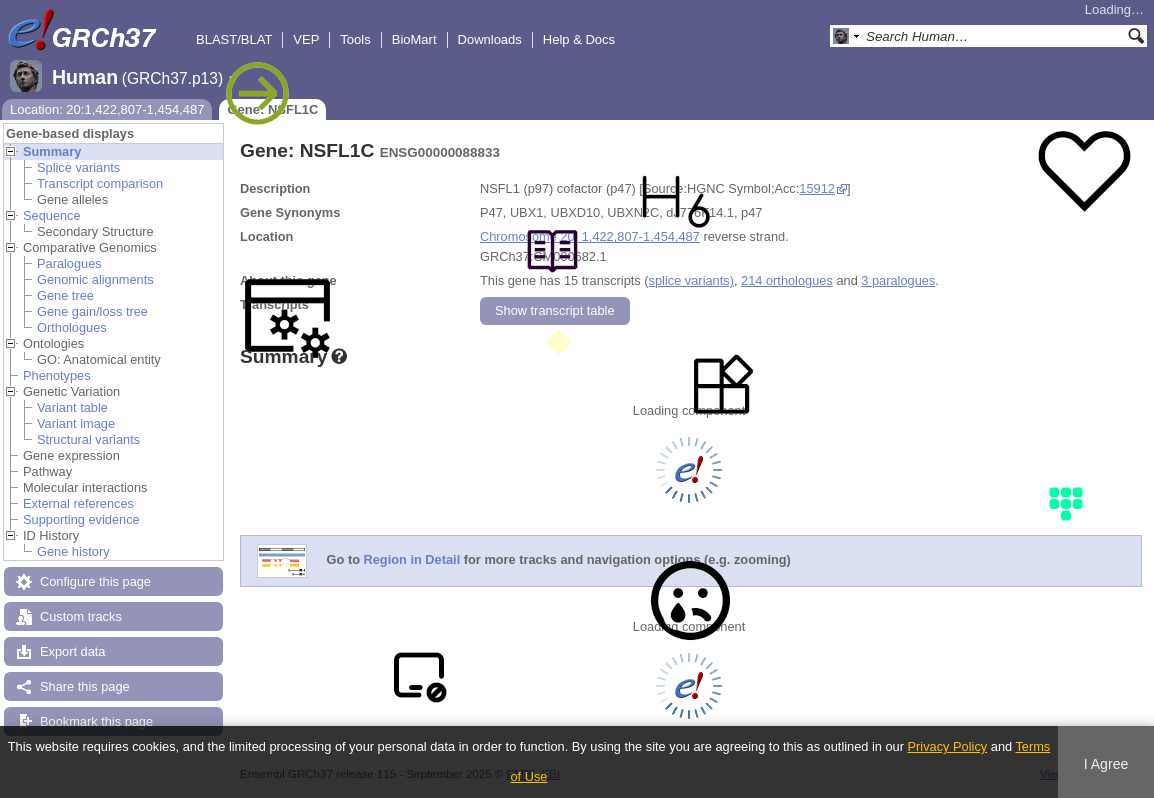  I want to click on format text as heading level 6, so click(672, 200).